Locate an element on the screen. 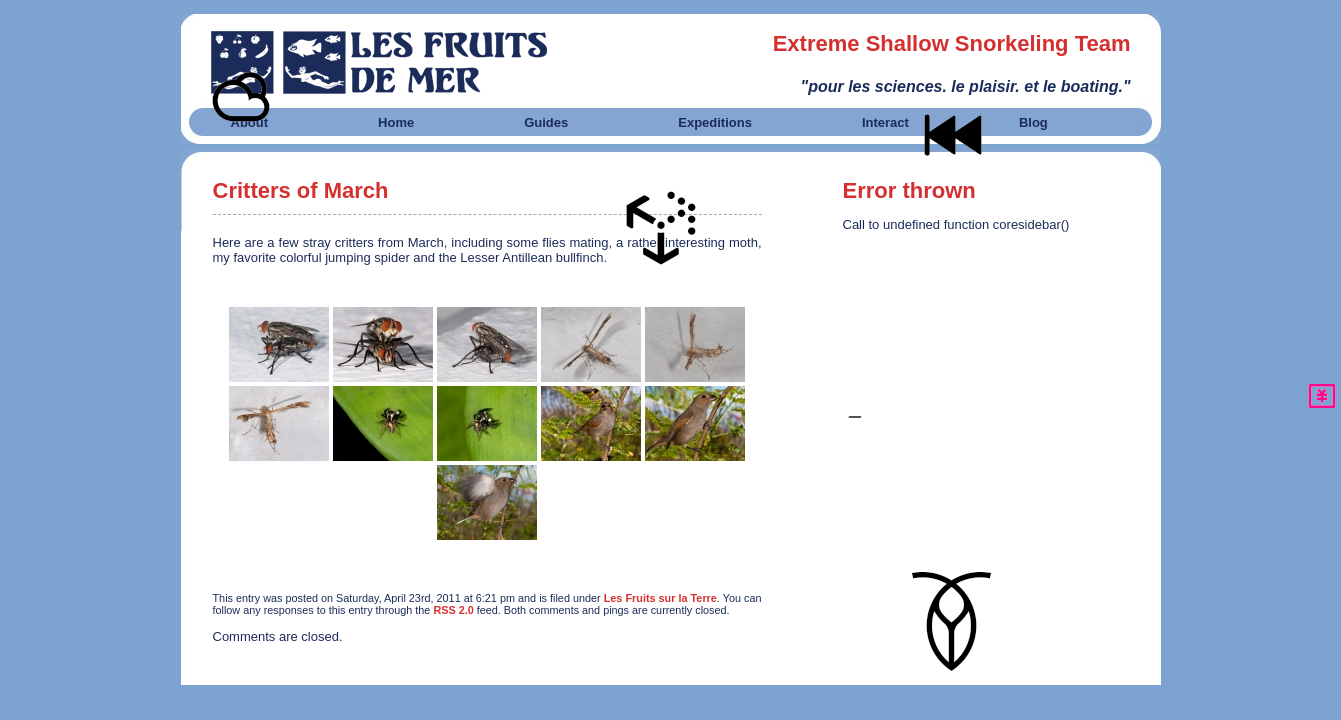  uncharted software company logo is located at coordinates (661, 228).